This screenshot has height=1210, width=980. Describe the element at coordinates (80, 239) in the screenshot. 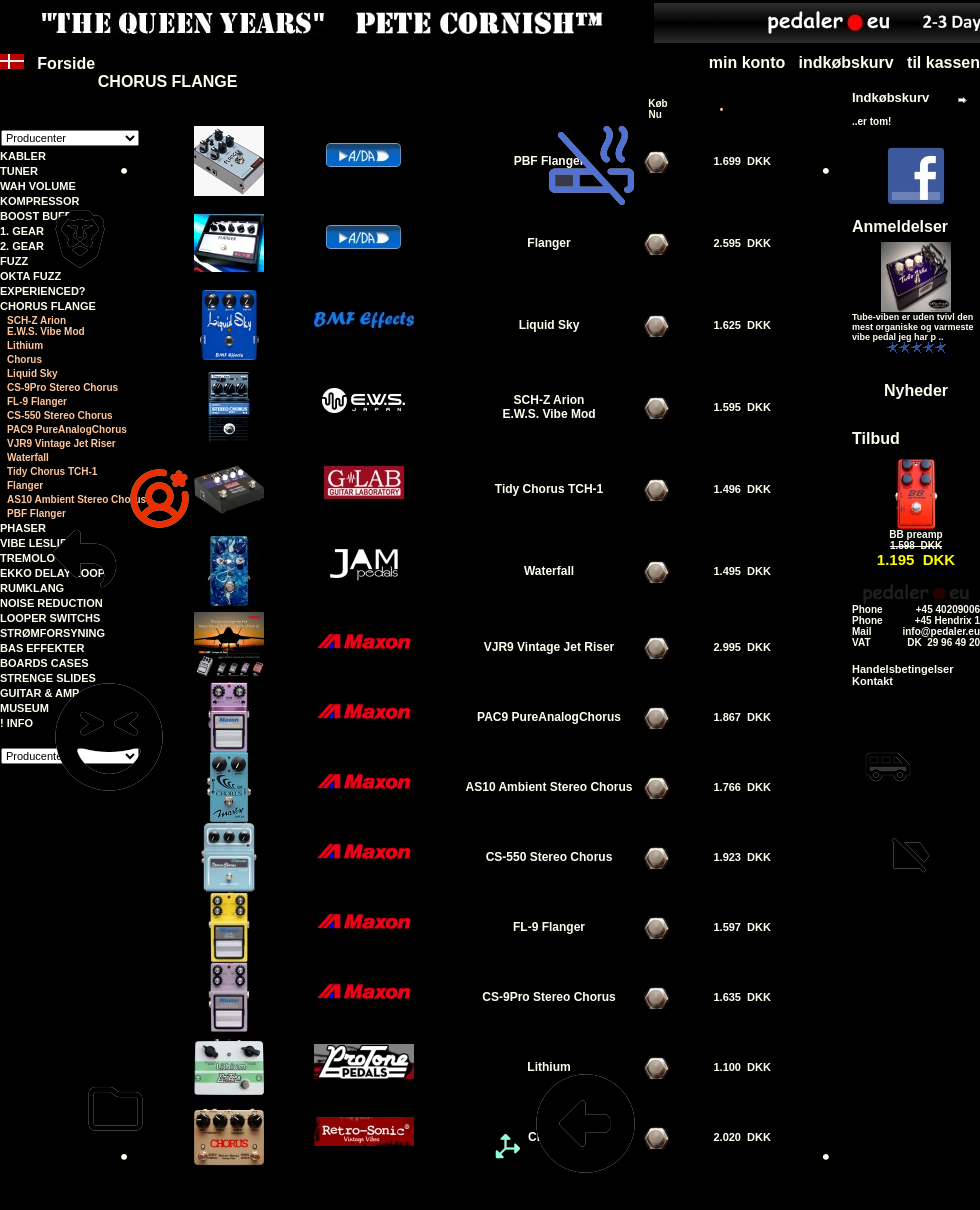

I see `open brave browser` at that location.